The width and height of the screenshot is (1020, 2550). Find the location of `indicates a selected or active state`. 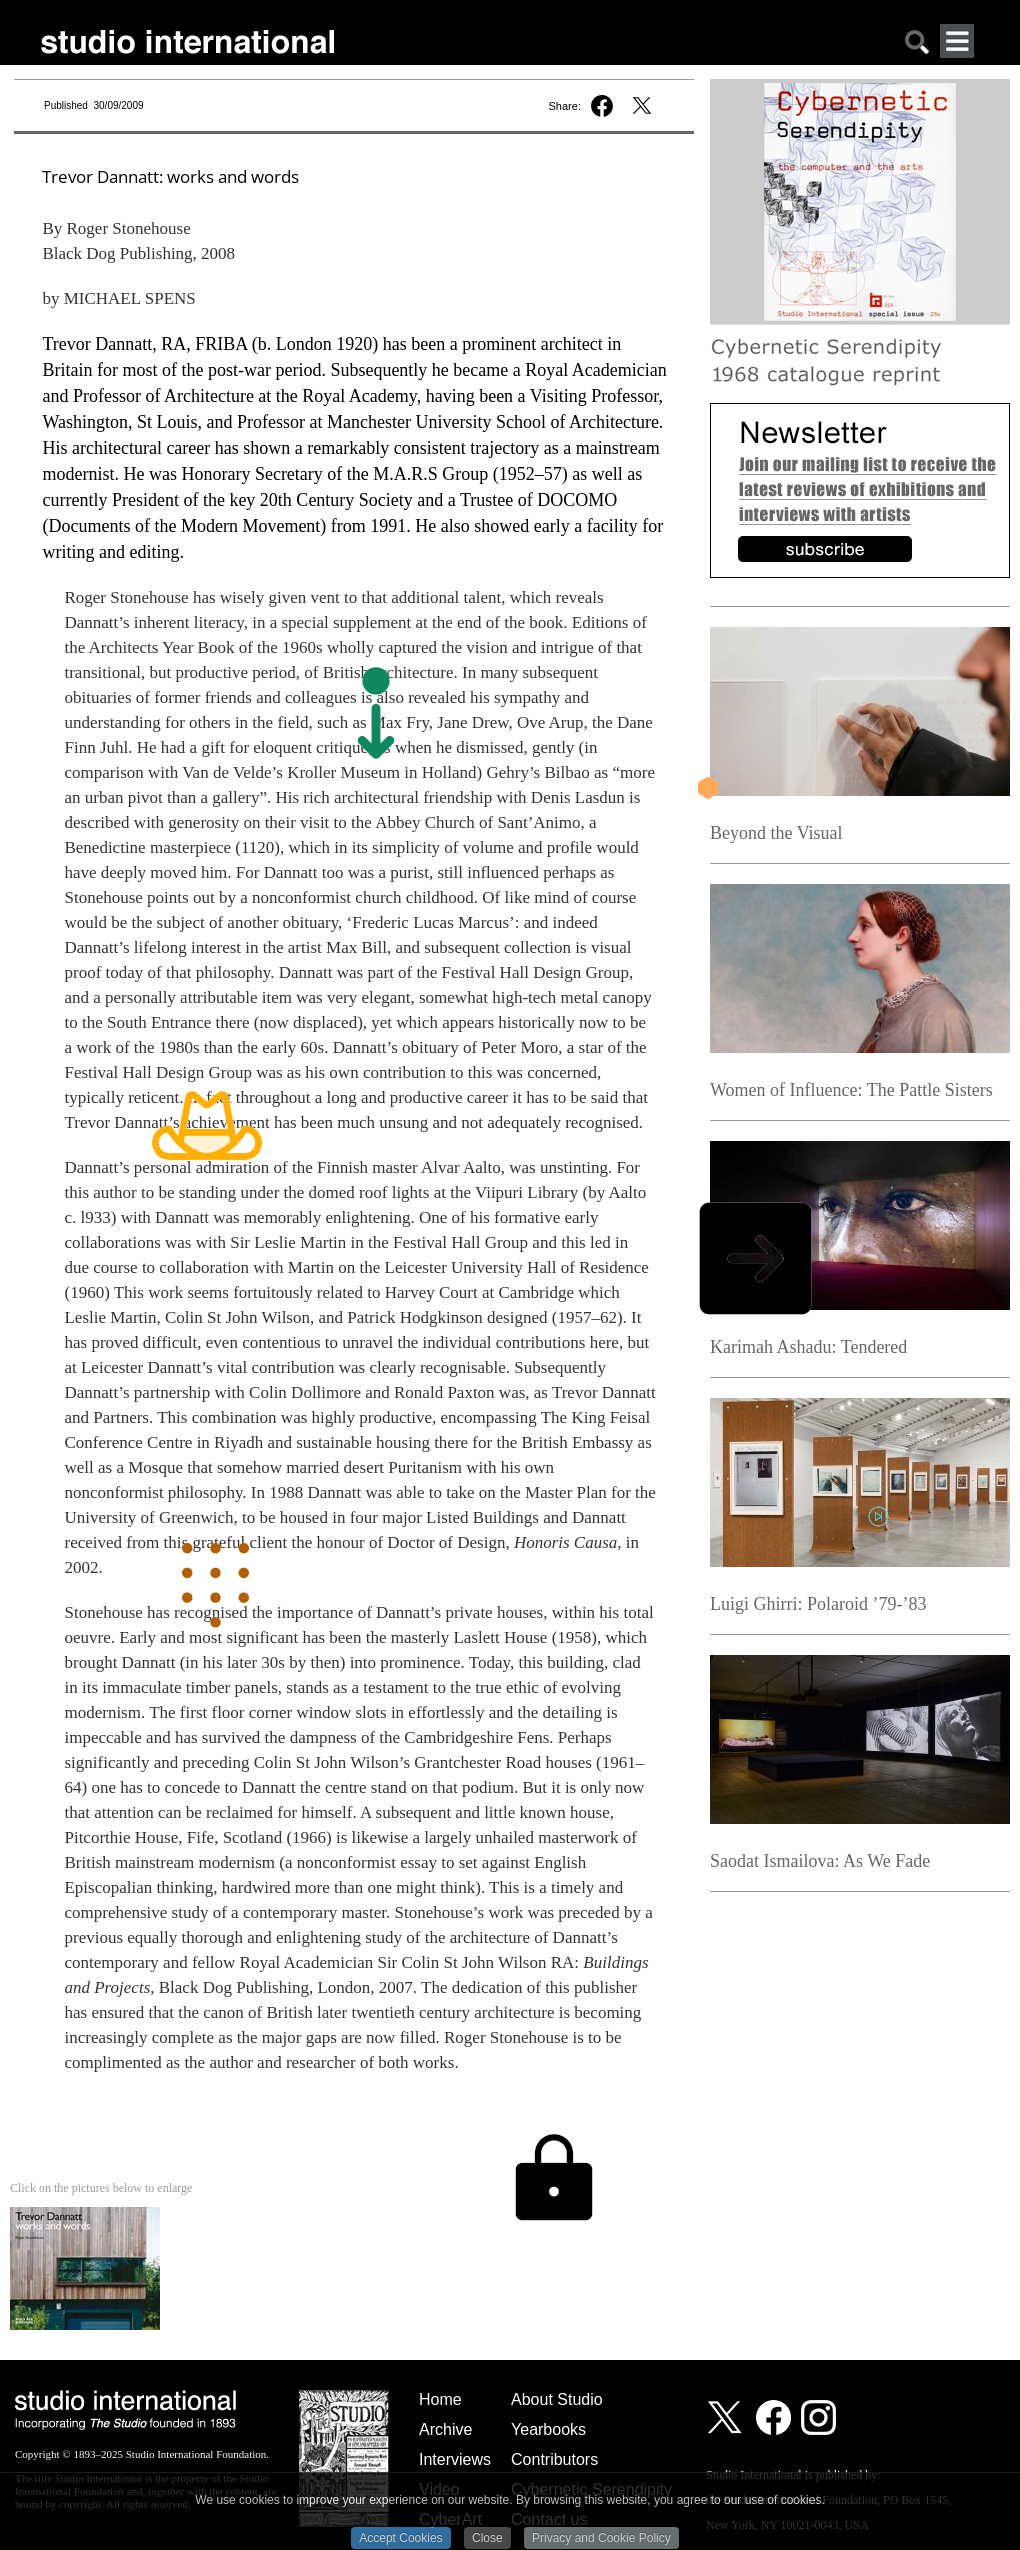

indicates a selected or active state is located at coordinates (708, 788).